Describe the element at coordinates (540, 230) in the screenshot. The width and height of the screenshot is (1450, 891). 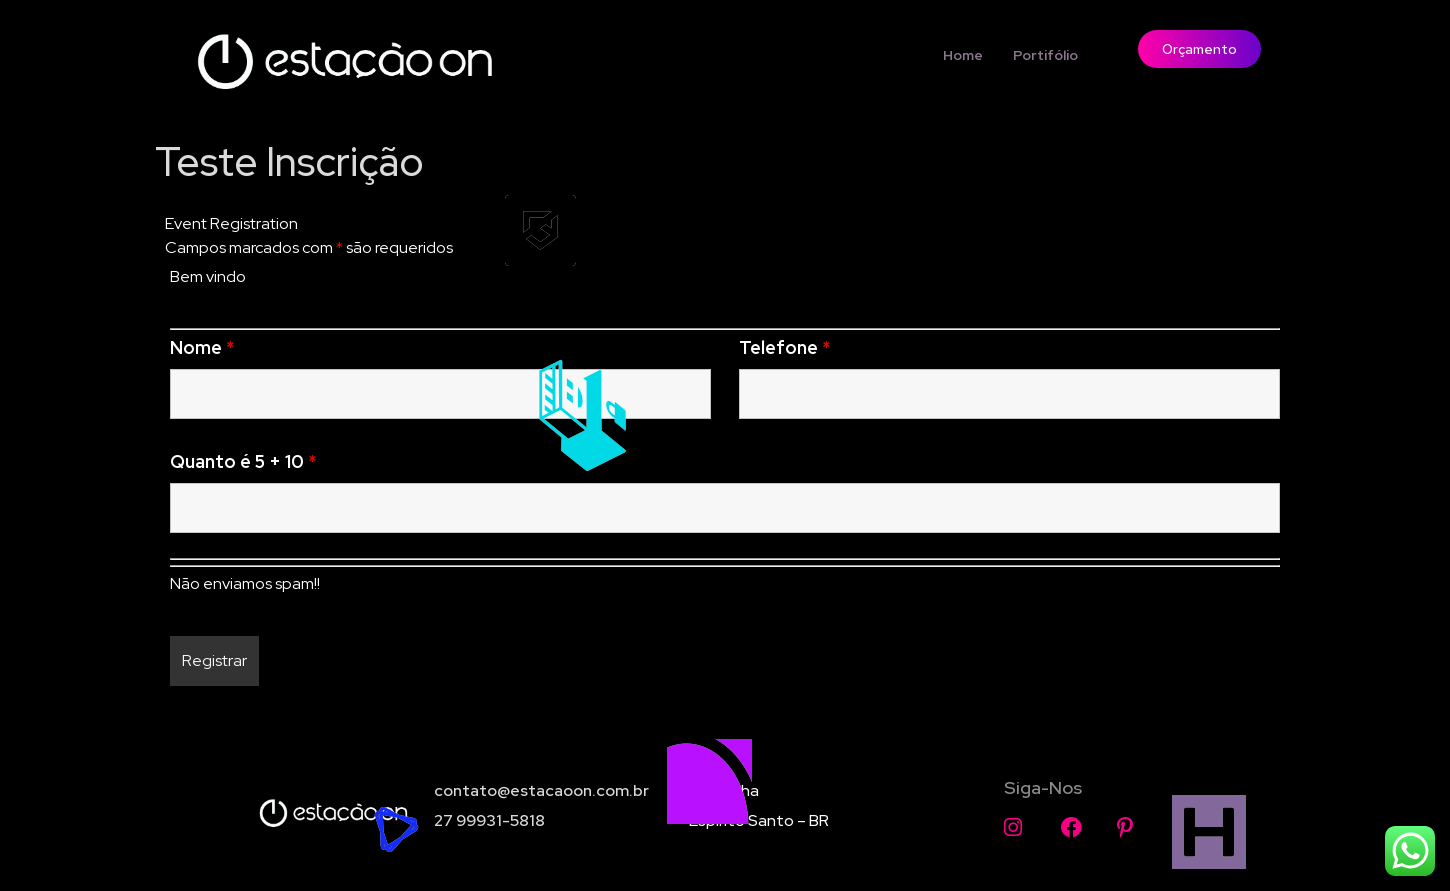
I see `clubforce app or service logo` at that location.